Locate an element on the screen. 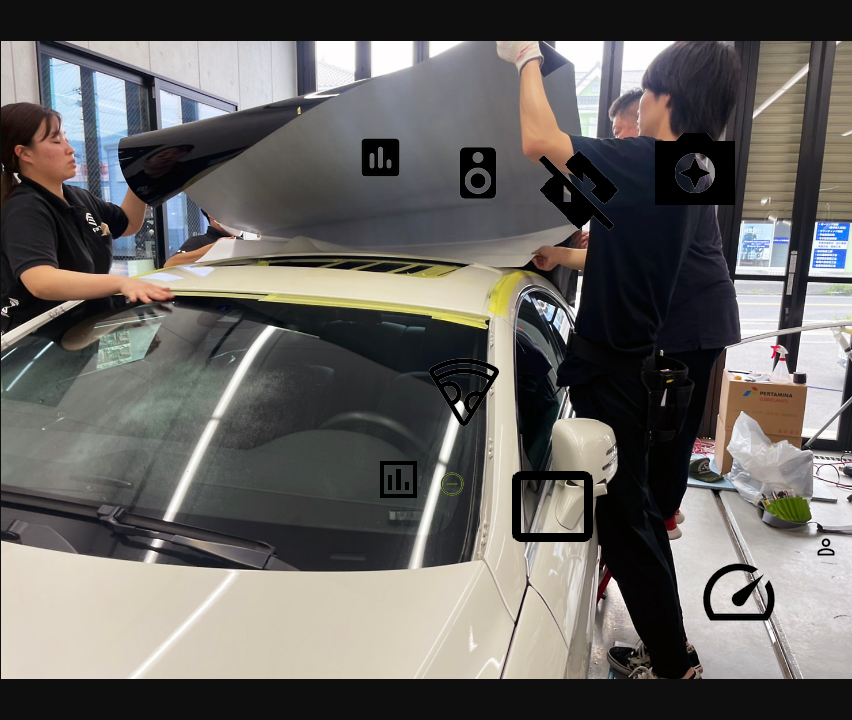 Image resolution: width=852 pixels, height=720 pixels. remove an item from a list is located at coordinates (452, 484).